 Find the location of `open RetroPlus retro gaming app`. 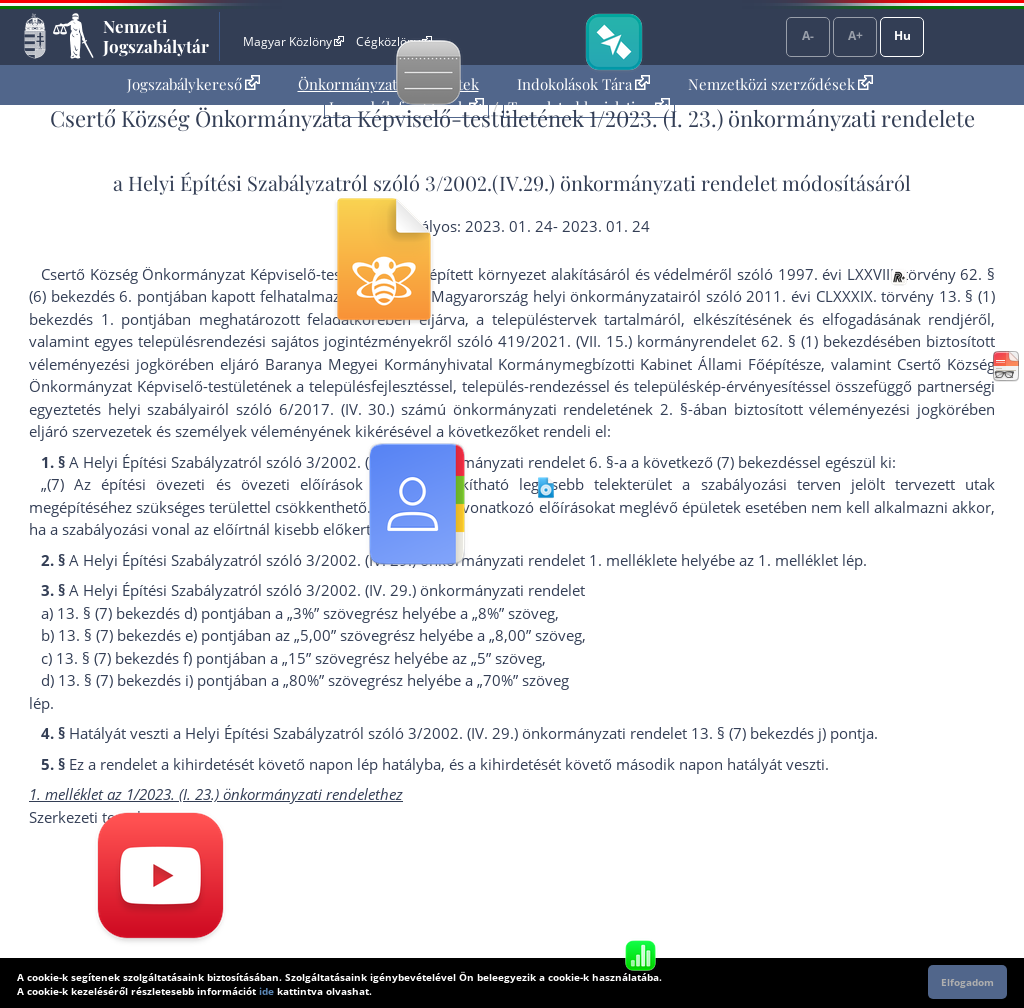

open RetroPlus retro gaming app is located at coordinates (899, 277).